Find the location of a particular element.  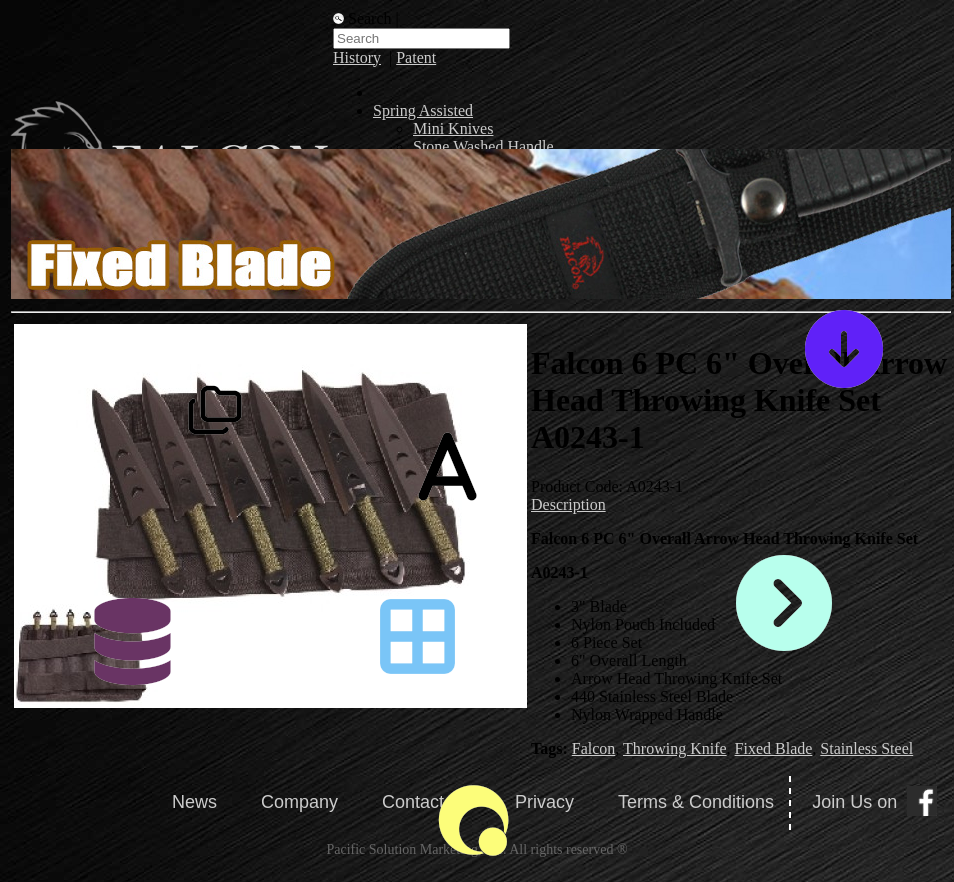

download file or content is located at coordinates (844, 349).